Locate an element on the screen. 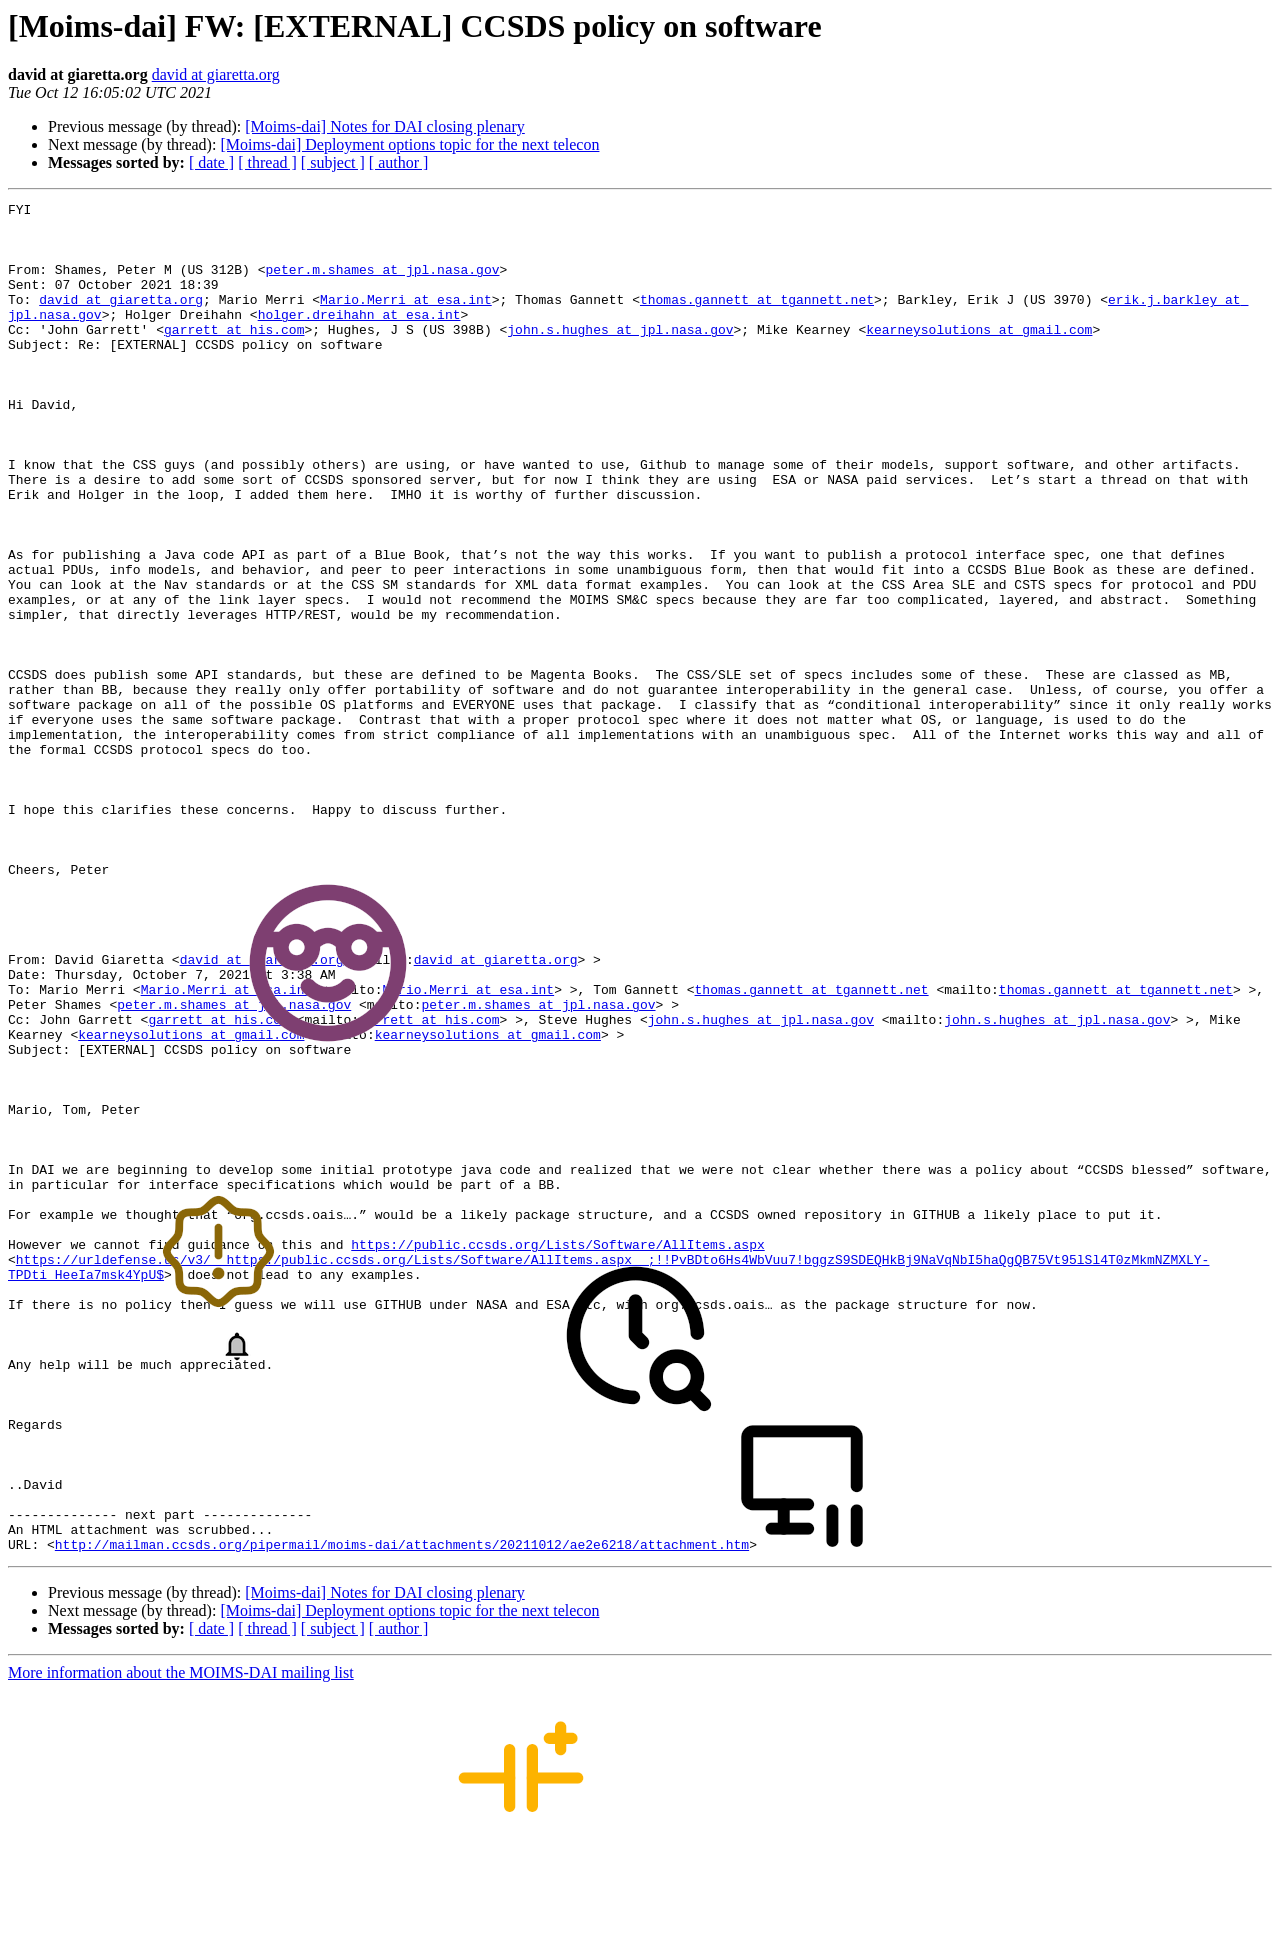  select nerd or geeky mood/reaction is located at coordinates (328, 963).